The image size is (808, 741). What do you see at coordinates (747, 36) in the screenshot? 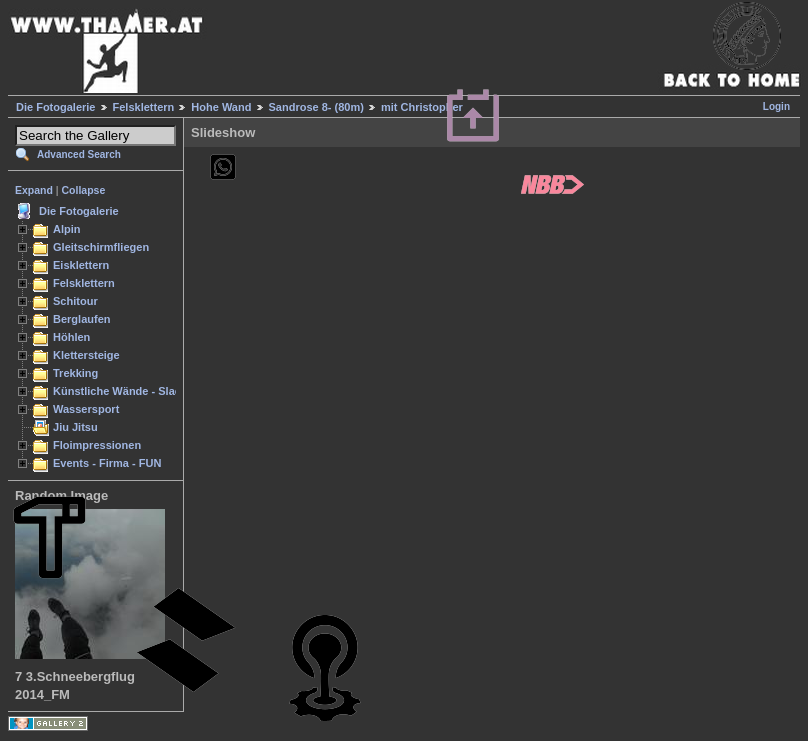
I see `max planck society official logo` at bounding box center [747, 36].